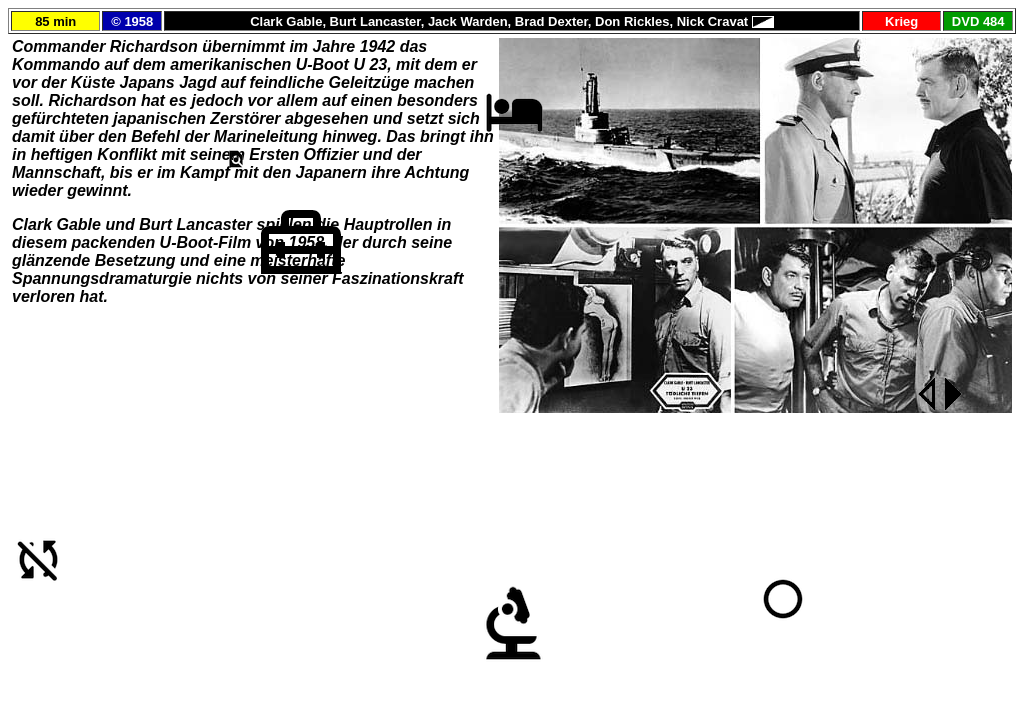 This screenshot has width=1024, height=720. Describe the element at coordinates (236, 159) in the screenshot. I see `search within the current document` at that location.